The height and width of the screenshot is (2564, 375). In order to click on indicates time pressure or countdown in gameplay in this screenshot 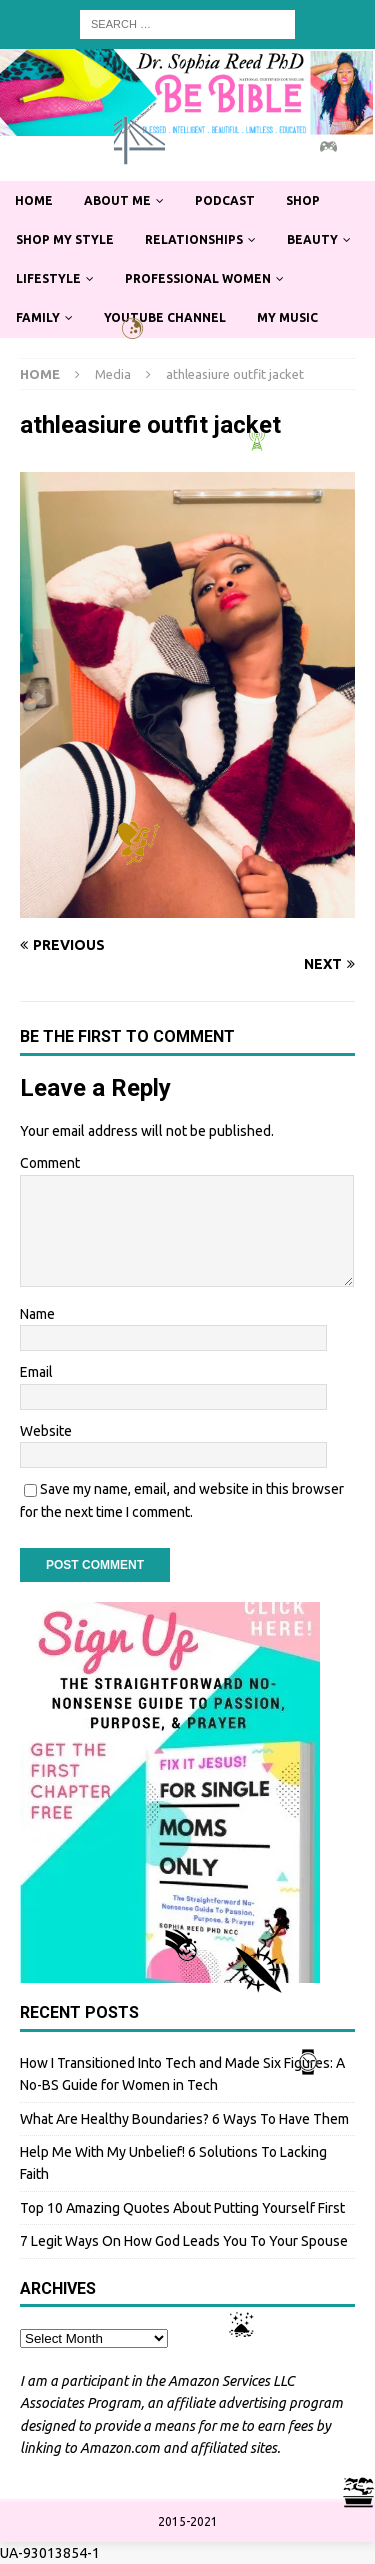, I will do `click(258, 1970)`.